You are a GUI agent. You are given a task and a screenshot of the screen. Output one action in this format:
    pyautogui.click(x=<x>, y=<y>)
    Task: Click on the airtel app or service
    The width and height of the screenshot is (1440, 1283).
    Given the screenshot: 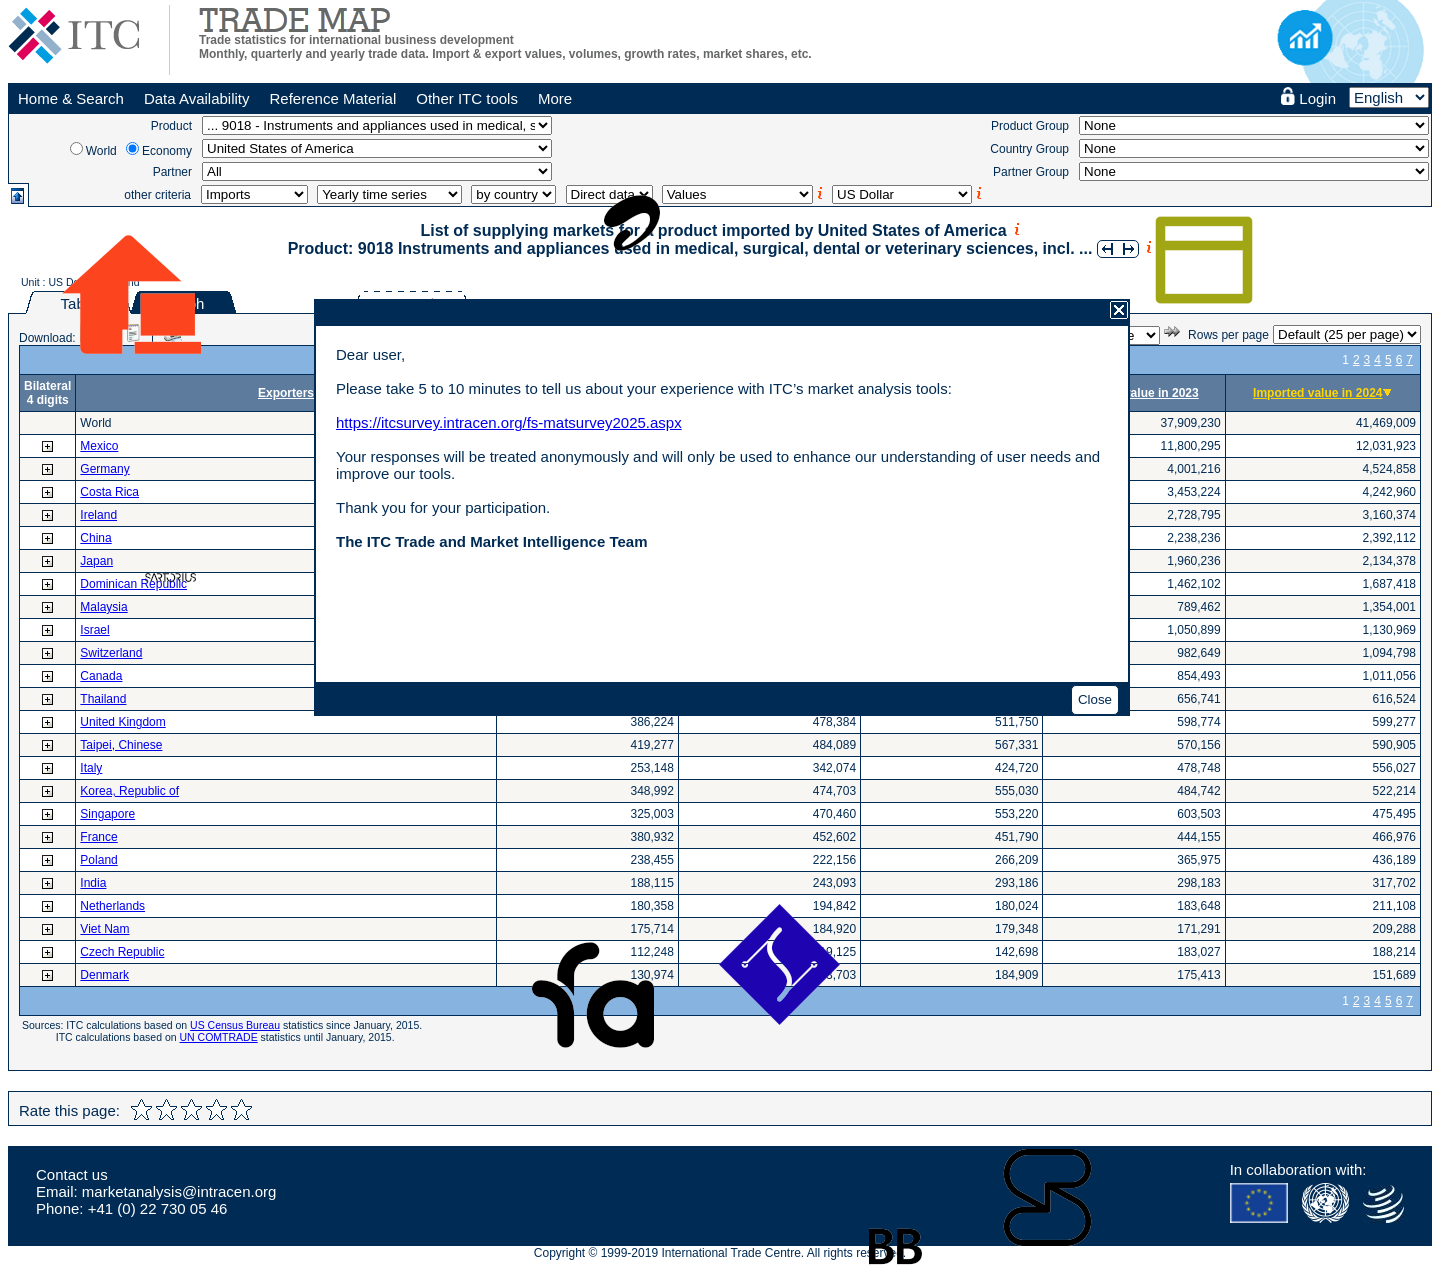 What is the action you would take?
    pyautogui.click(x=632, y=223)
    